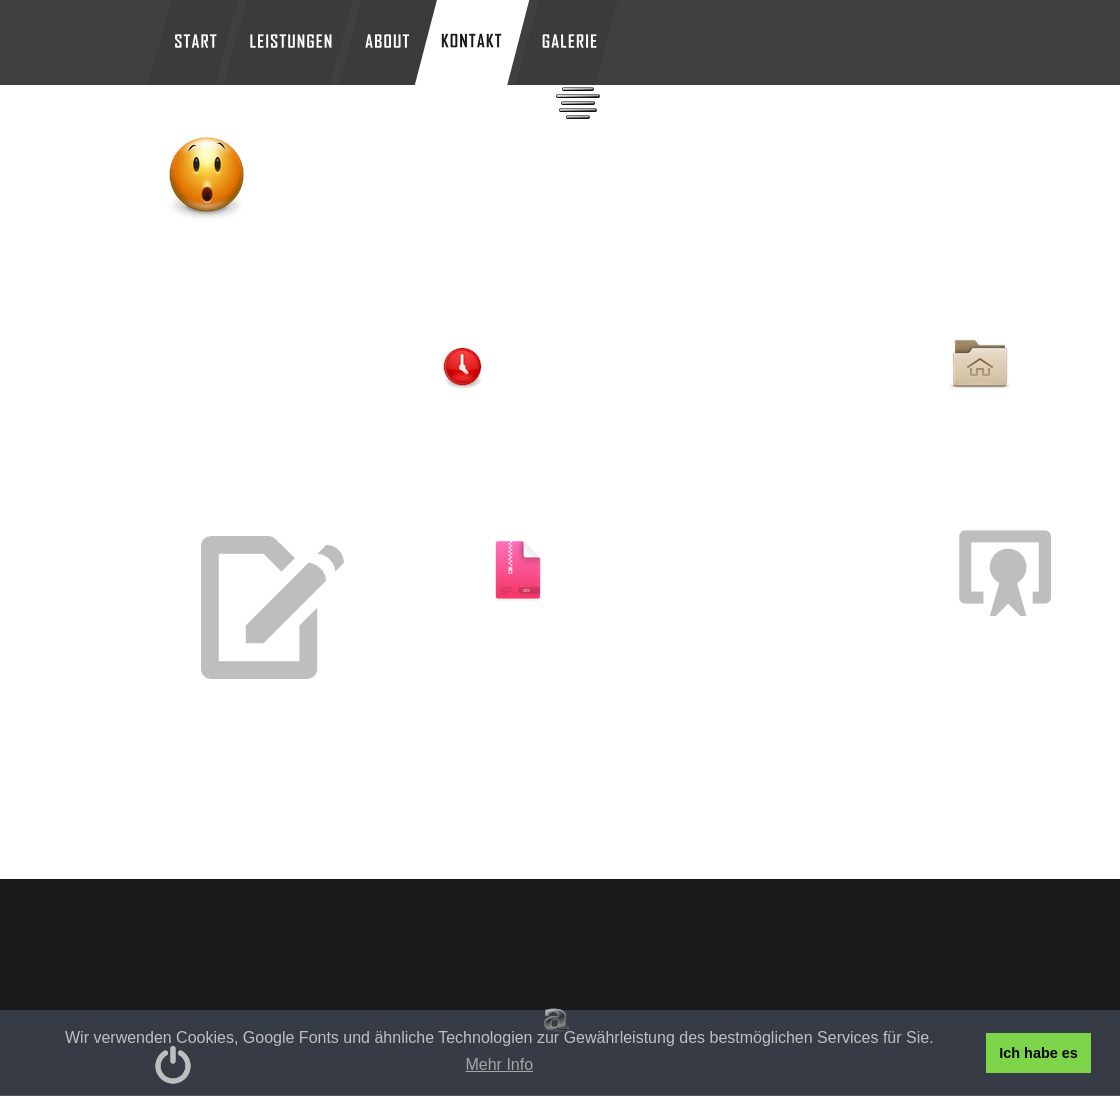 Image resolution: width=1120 pixels, height=1096 pixels. Describe the element at coordinates (980, 366) in the screenshot. I see `access your home folder` at that location.